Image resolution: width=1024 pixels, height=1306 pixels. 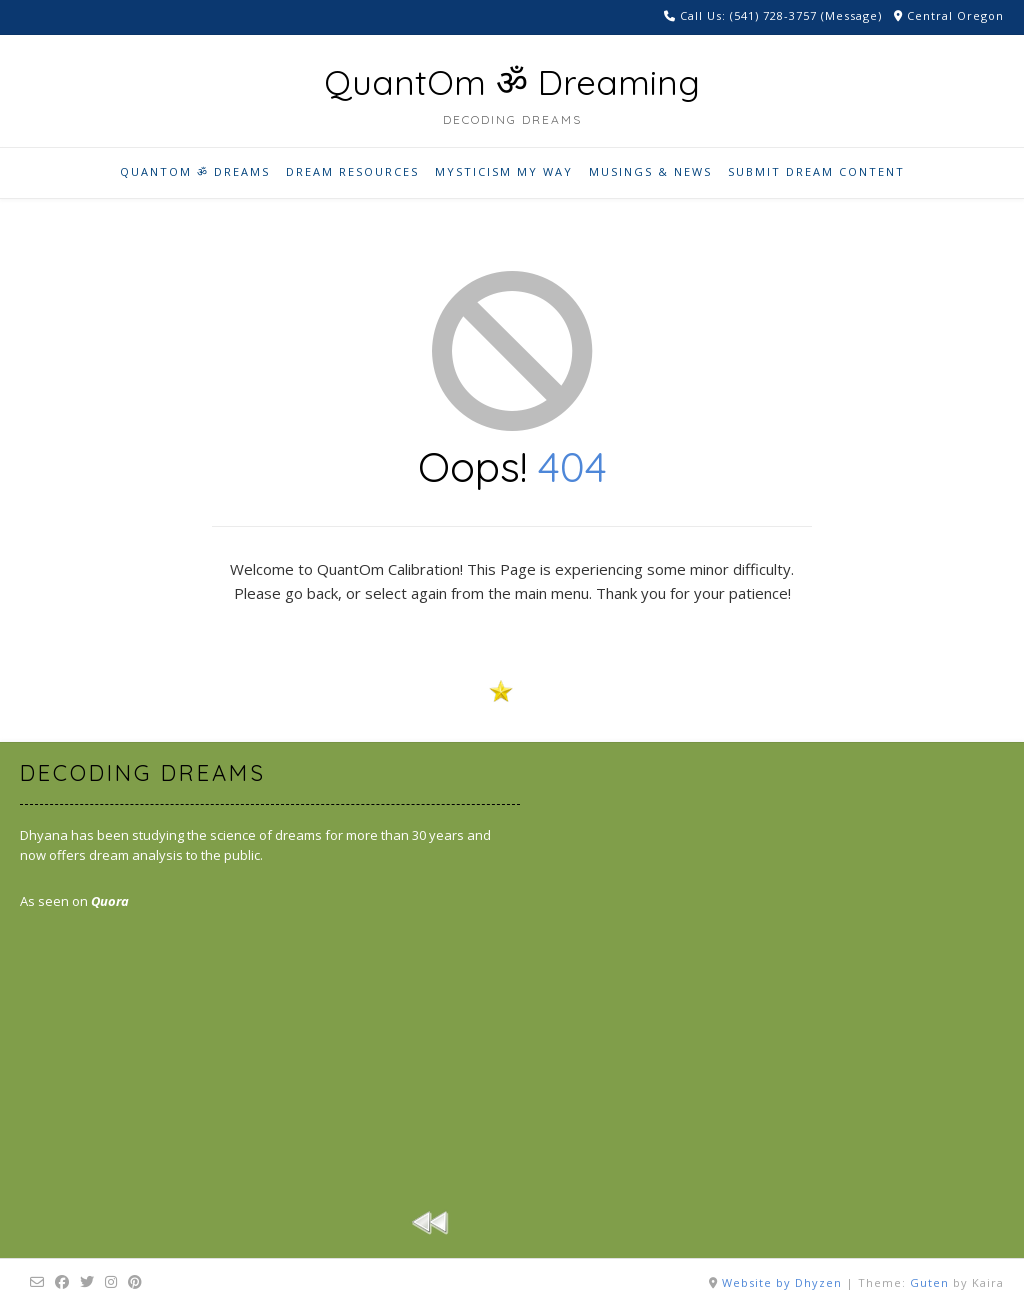 I want to click on indicates a starred or favorited item, so click(x=501, y=692).